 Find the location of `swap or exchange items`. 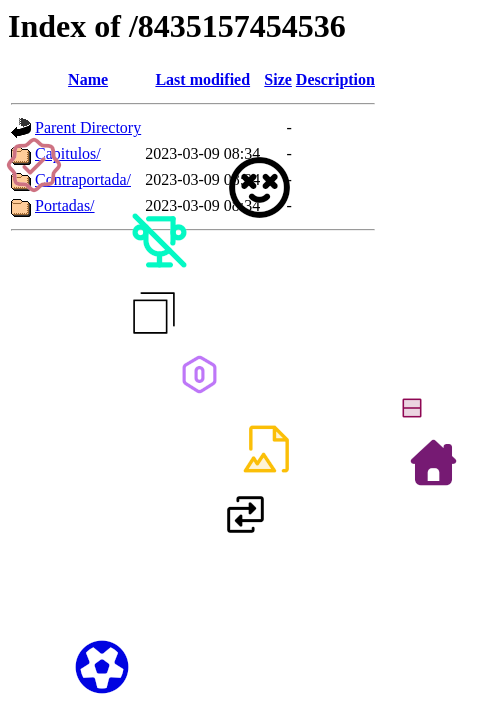

swap or exchange items is located at coordinates (245, 514).